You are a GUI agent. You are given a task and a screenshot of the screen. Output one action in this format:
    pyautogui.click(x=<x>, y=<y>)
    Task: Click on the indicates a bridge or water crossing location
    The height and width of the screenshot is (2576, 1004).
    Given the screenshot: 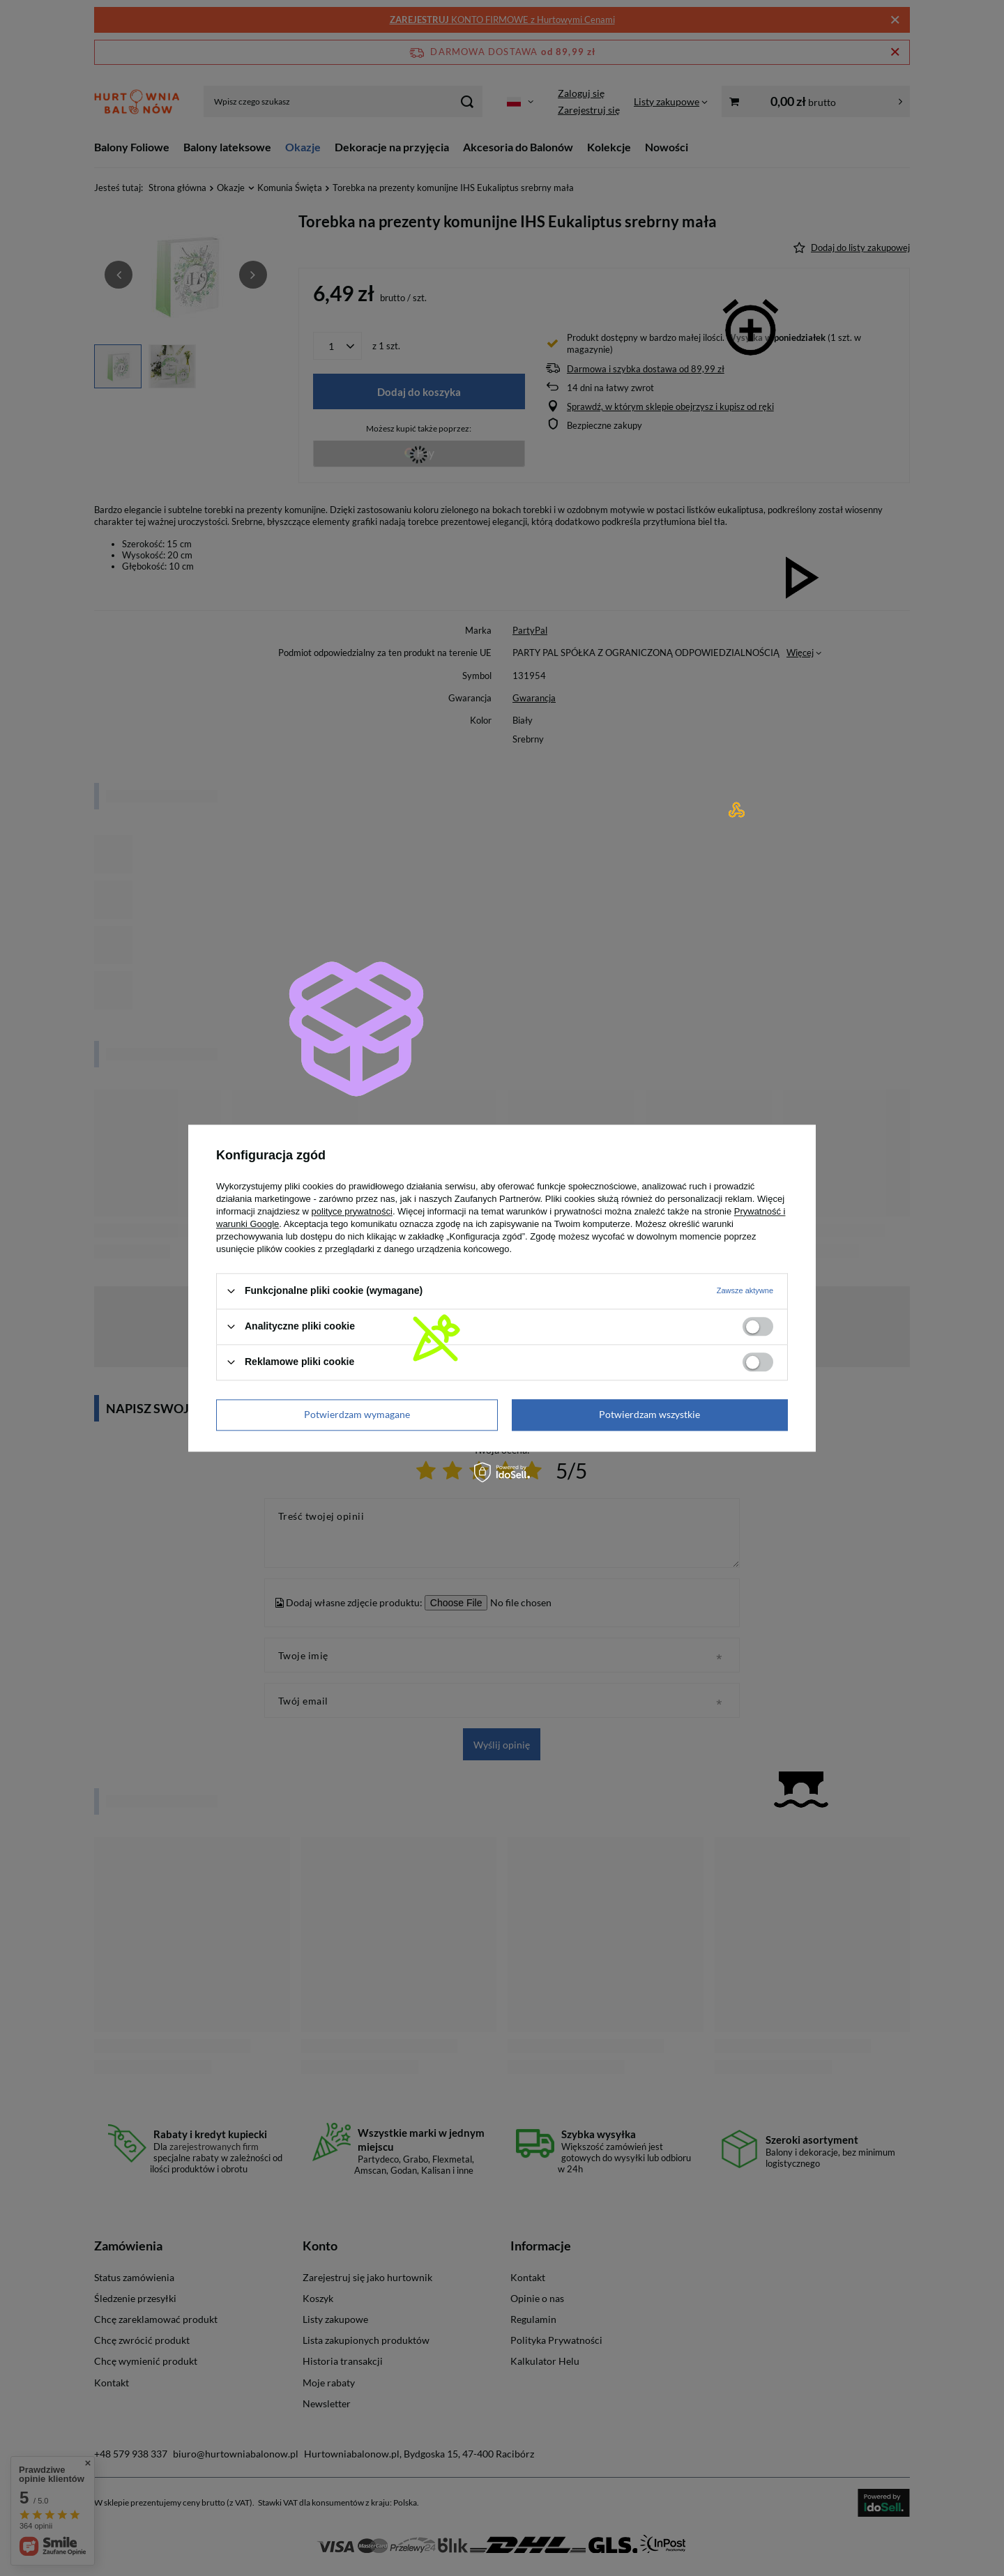 What is the action you would take?
    pyautogui.click(x=801, y=1788)
    